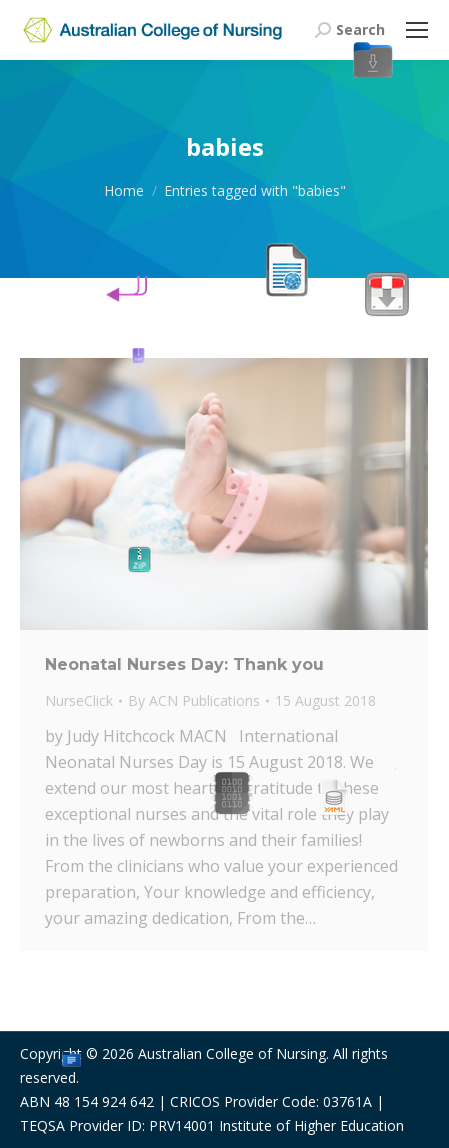  What do you see at coordinates (138, 355) in the screenshot?
I see `a RAR compressed archive file` at bounding box center [138, 355].